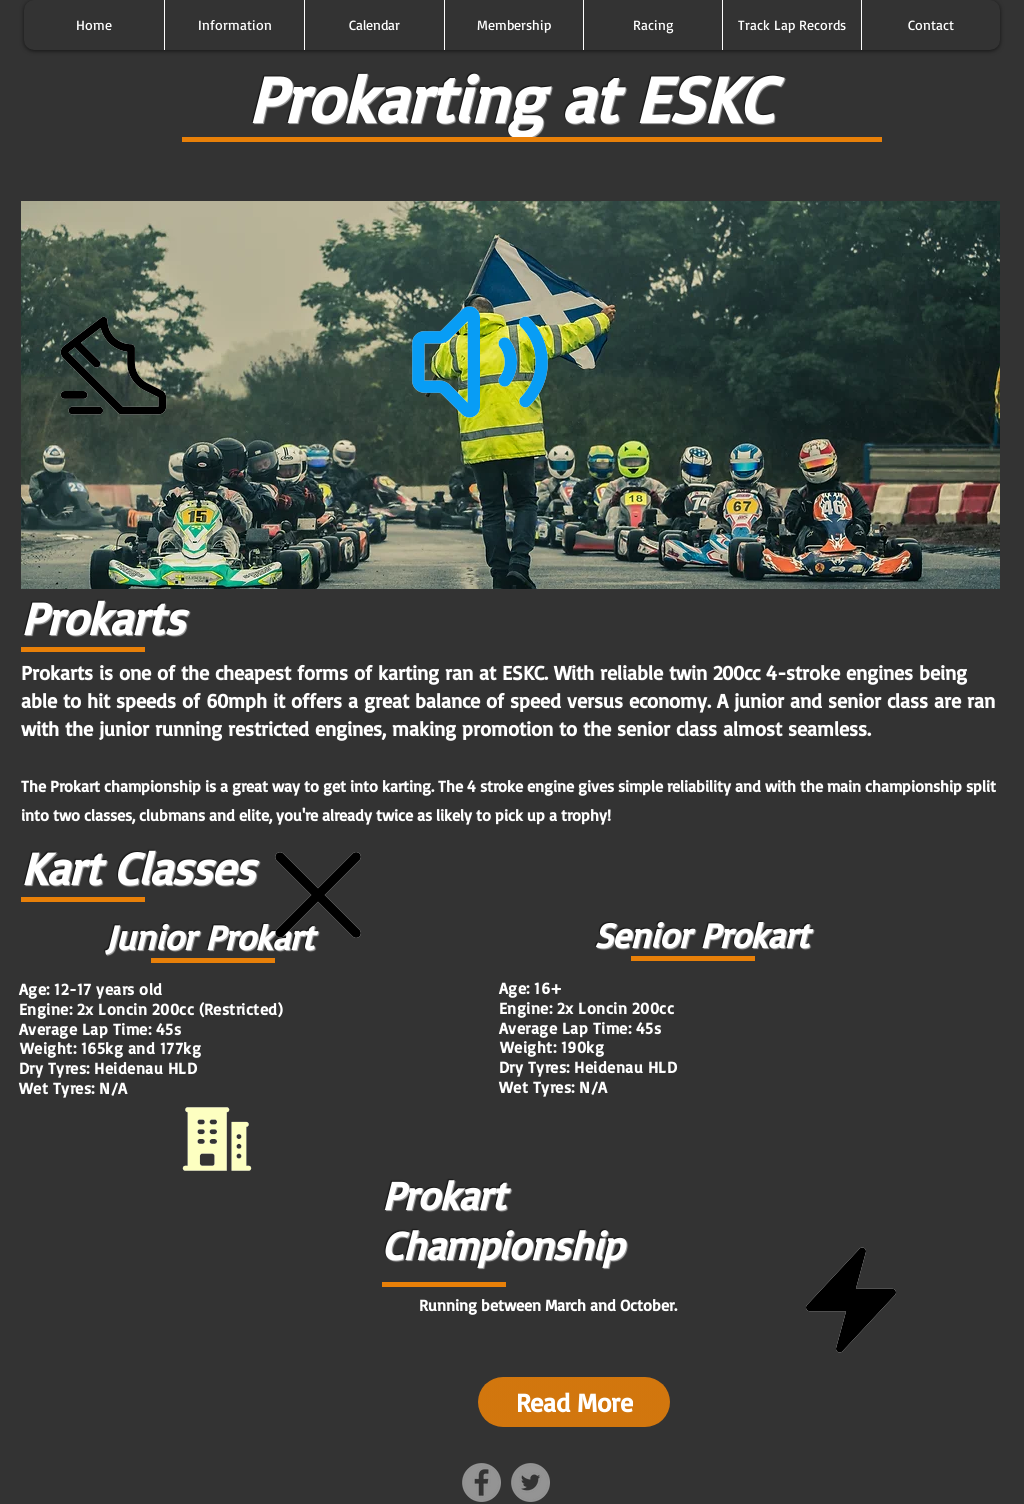  I want to click on close or dismiss a dialog, so click(318, 895).